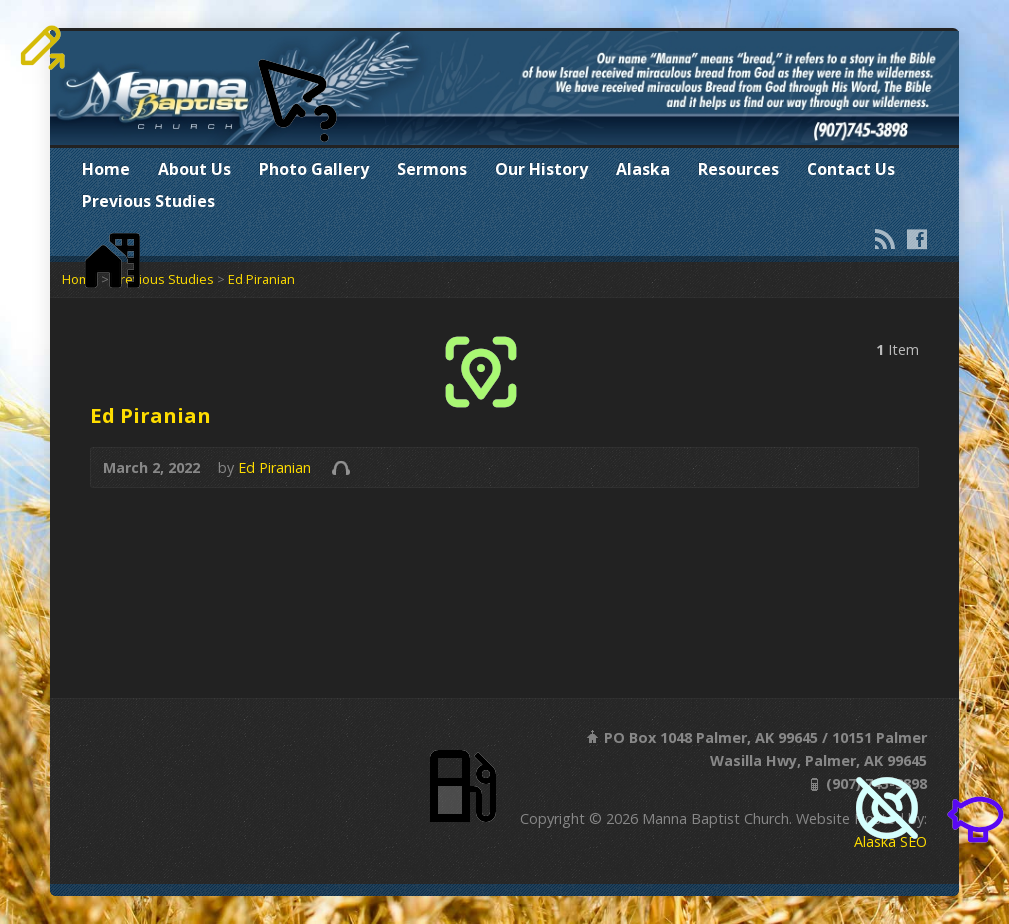  I want to click on help or support is unavailable, so click(887, 808).